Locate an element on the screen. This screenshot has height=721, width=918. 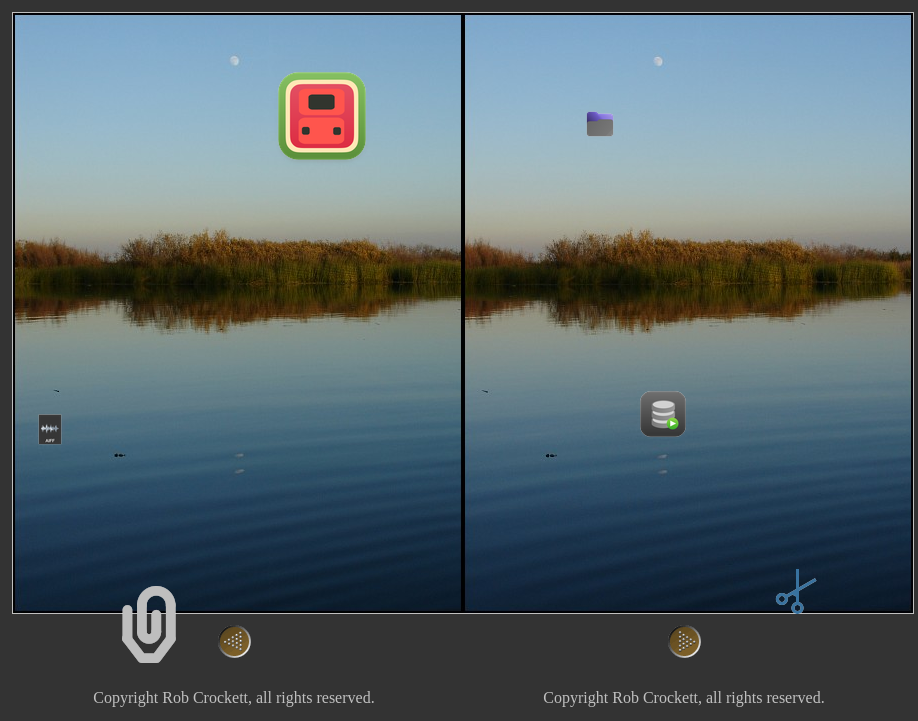
an open folder in the file system is located at coordinates (600, 124).